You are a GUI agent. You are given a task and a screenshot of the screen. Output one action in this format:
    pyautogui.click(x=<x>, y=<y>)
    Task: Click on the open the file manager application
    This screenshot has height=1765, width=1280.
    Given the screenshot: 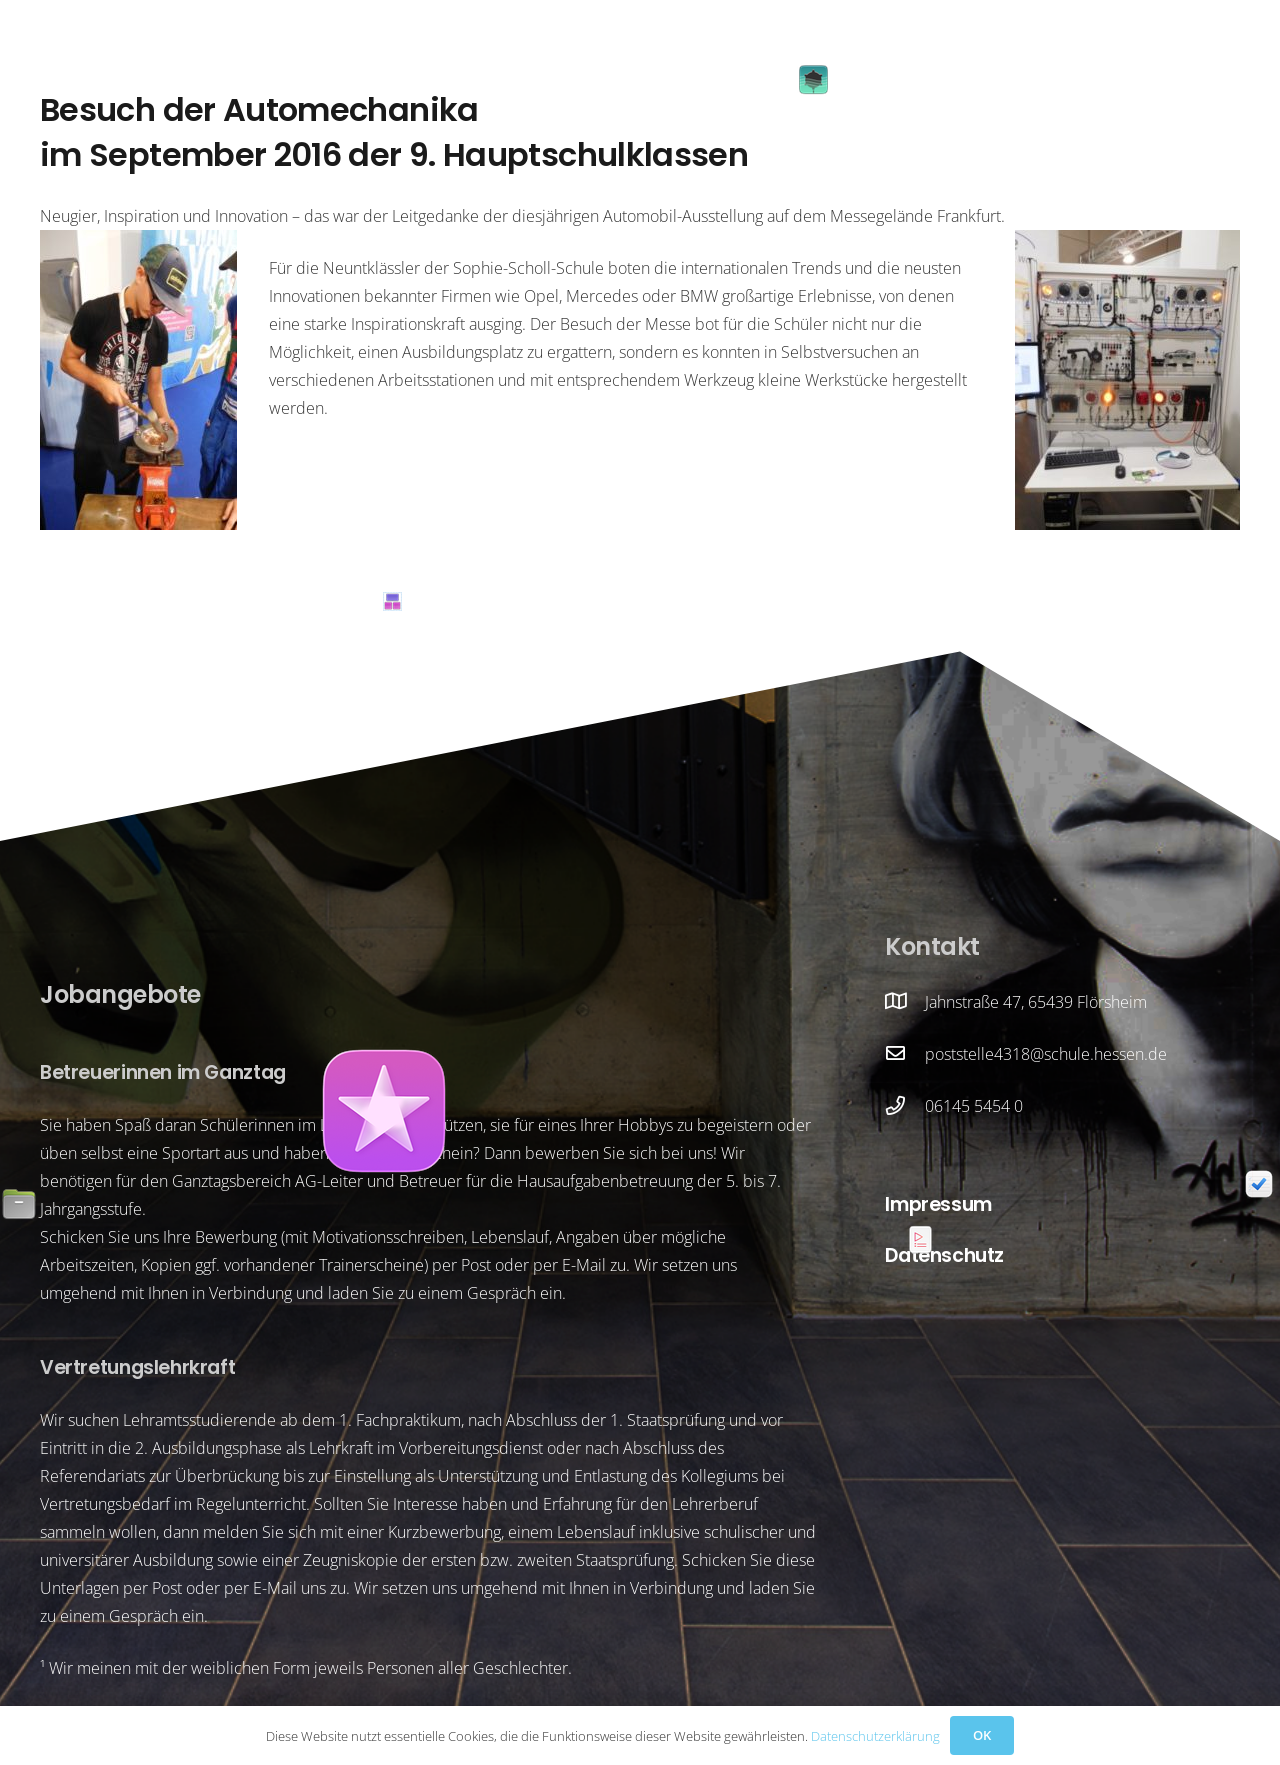 What is the action you would take?
    pyautogui.click(x=19, y=1204)
    